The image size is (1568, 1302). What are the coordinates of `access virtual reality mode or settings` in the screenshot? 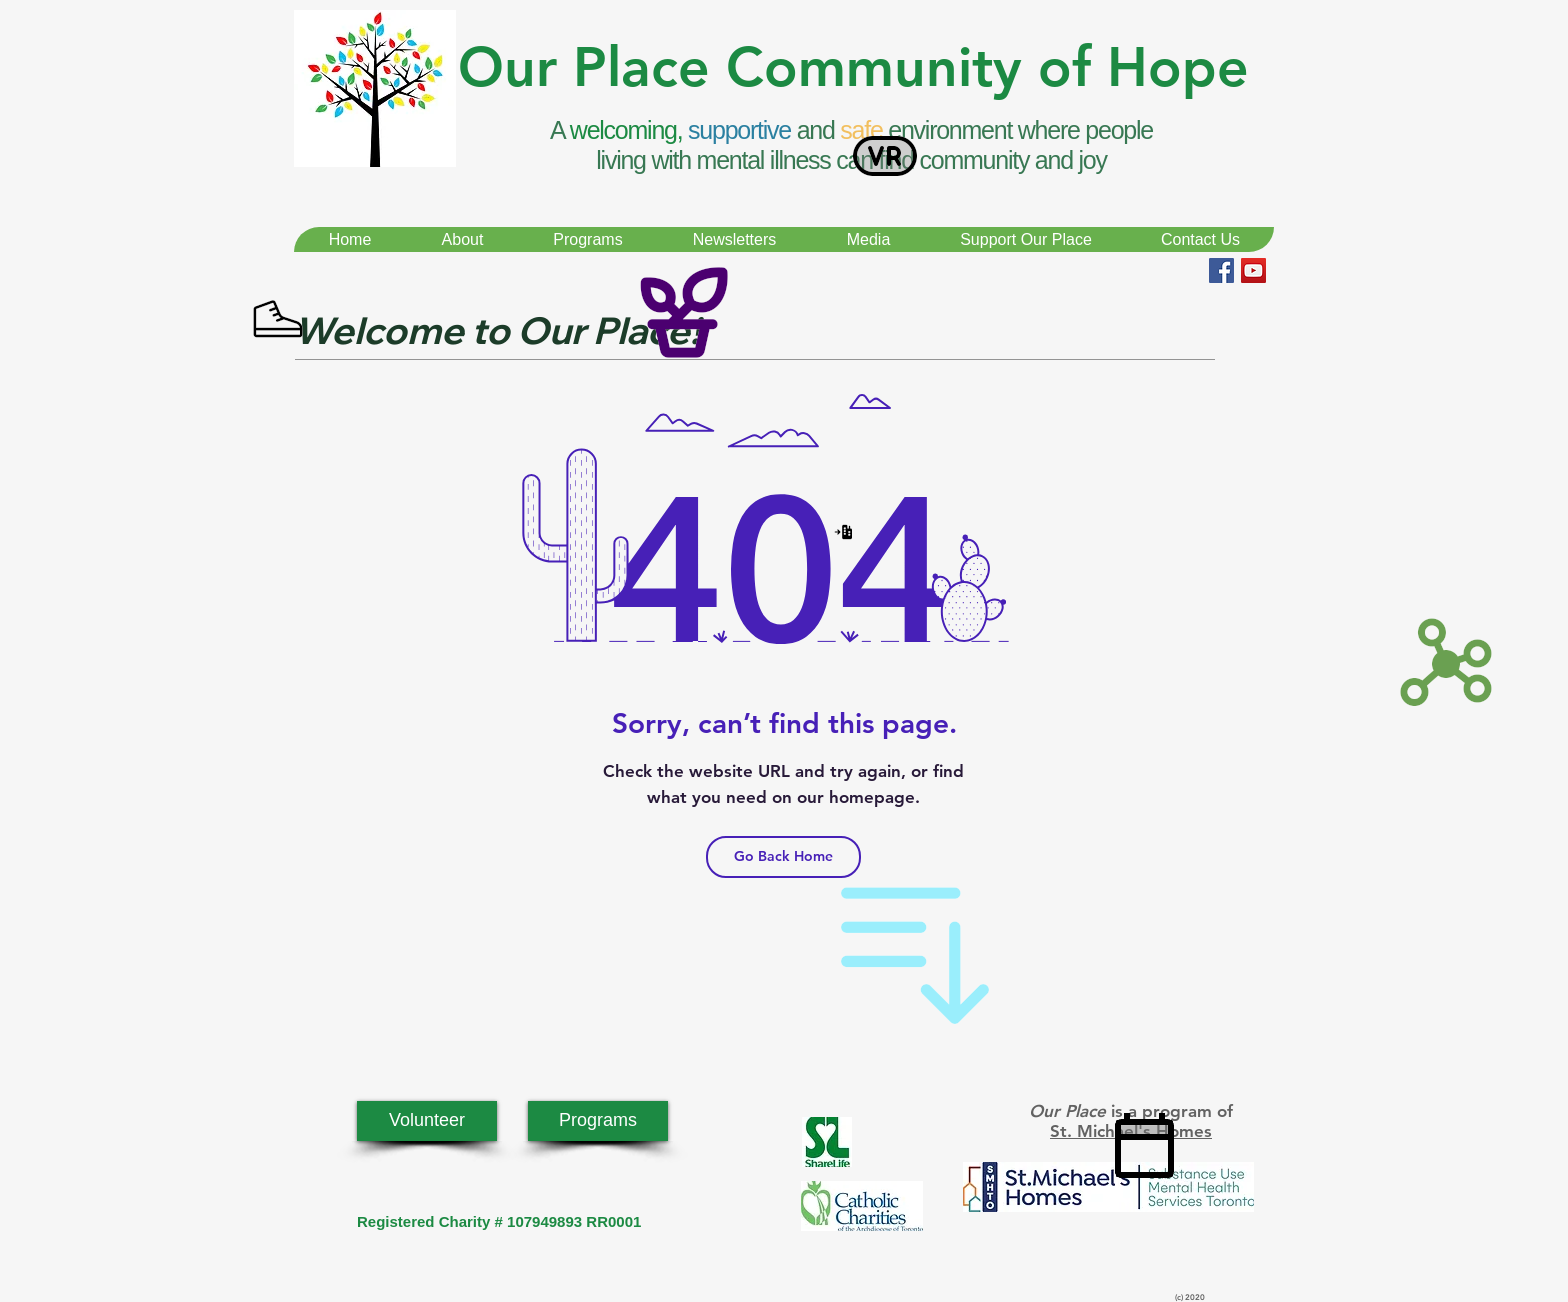 It's located at (885, 156).